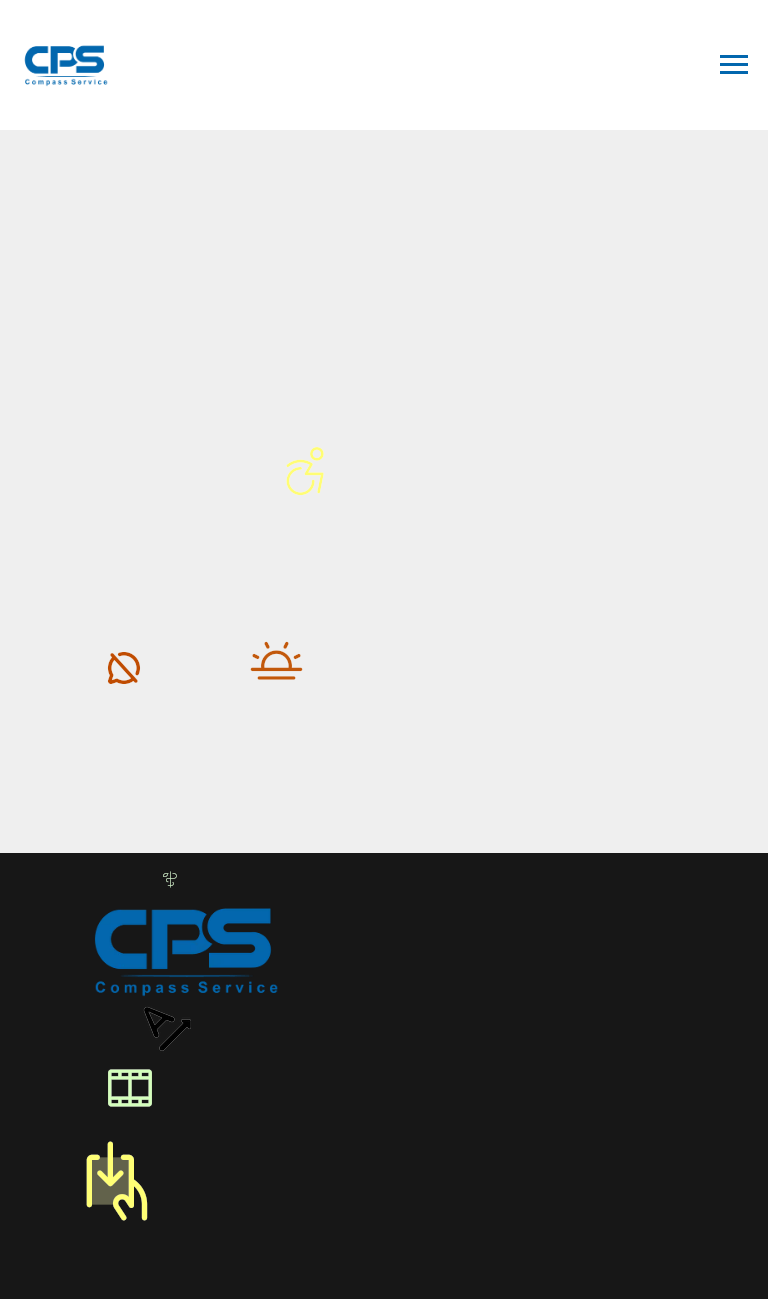  What do you see at coordinates (276, 662) in the screenshot?
I see `toggle sunrise or sunset display mode` at bounding box center [276, 662].